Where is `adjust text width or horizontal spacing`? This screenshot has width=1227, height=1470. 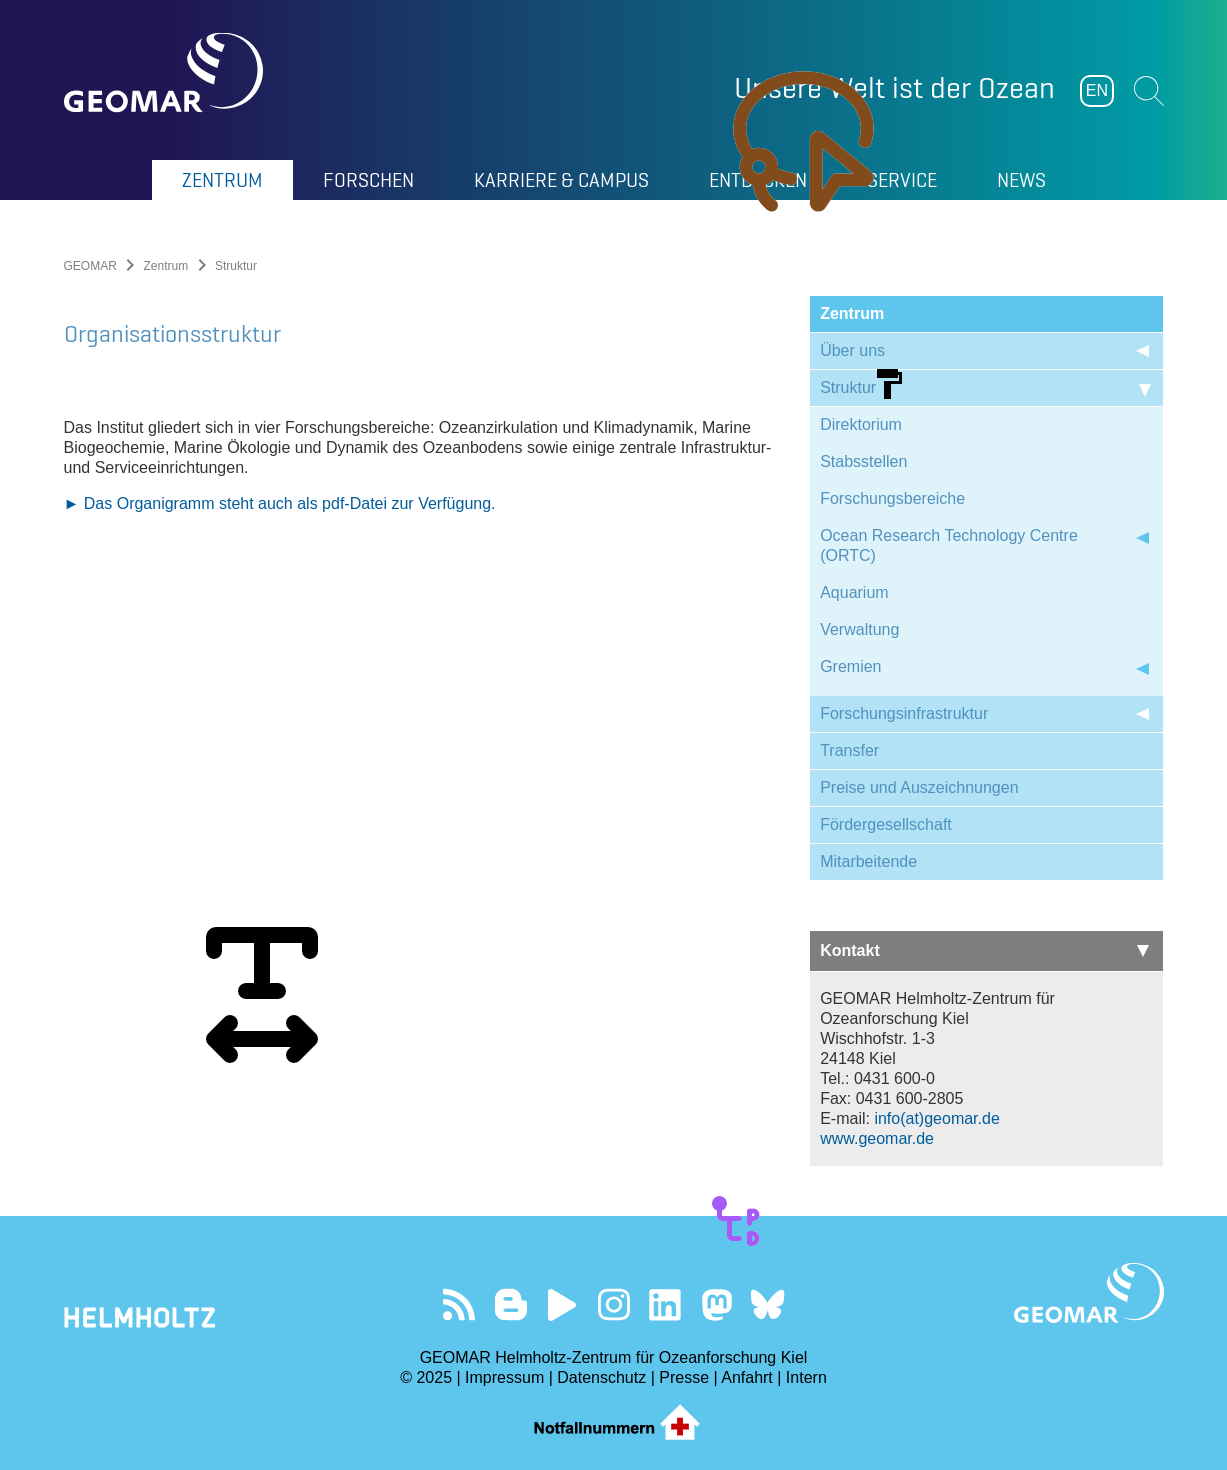
adjust text width or horizontal spacing is located at coordinates (262, 991).